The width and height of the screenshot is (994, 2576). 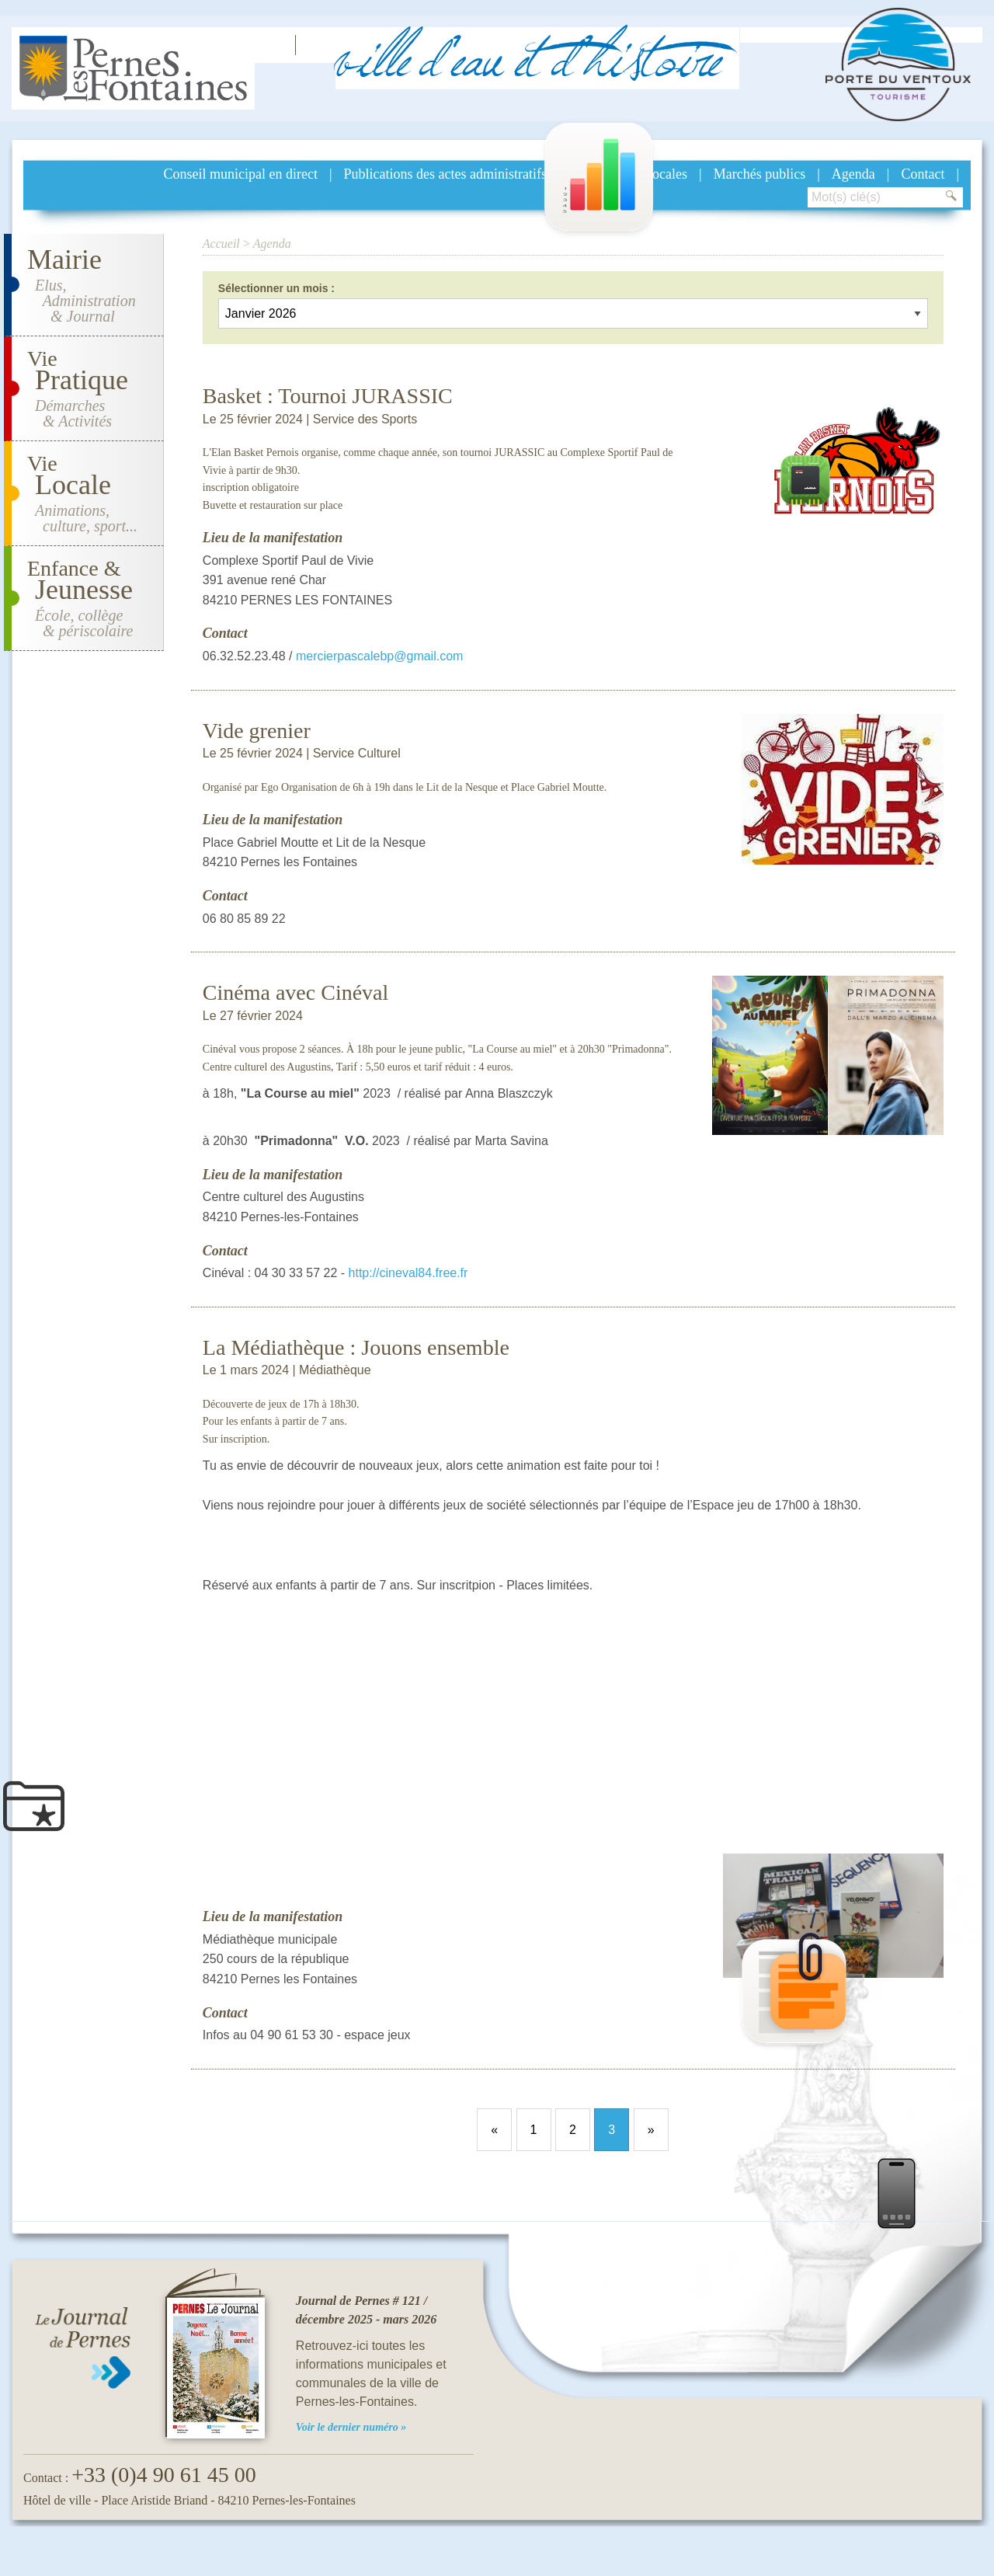 What do you see at coordinates (805, 480) in the screenshot?
I see `view system memory usage` at bounding box center [805, 480].